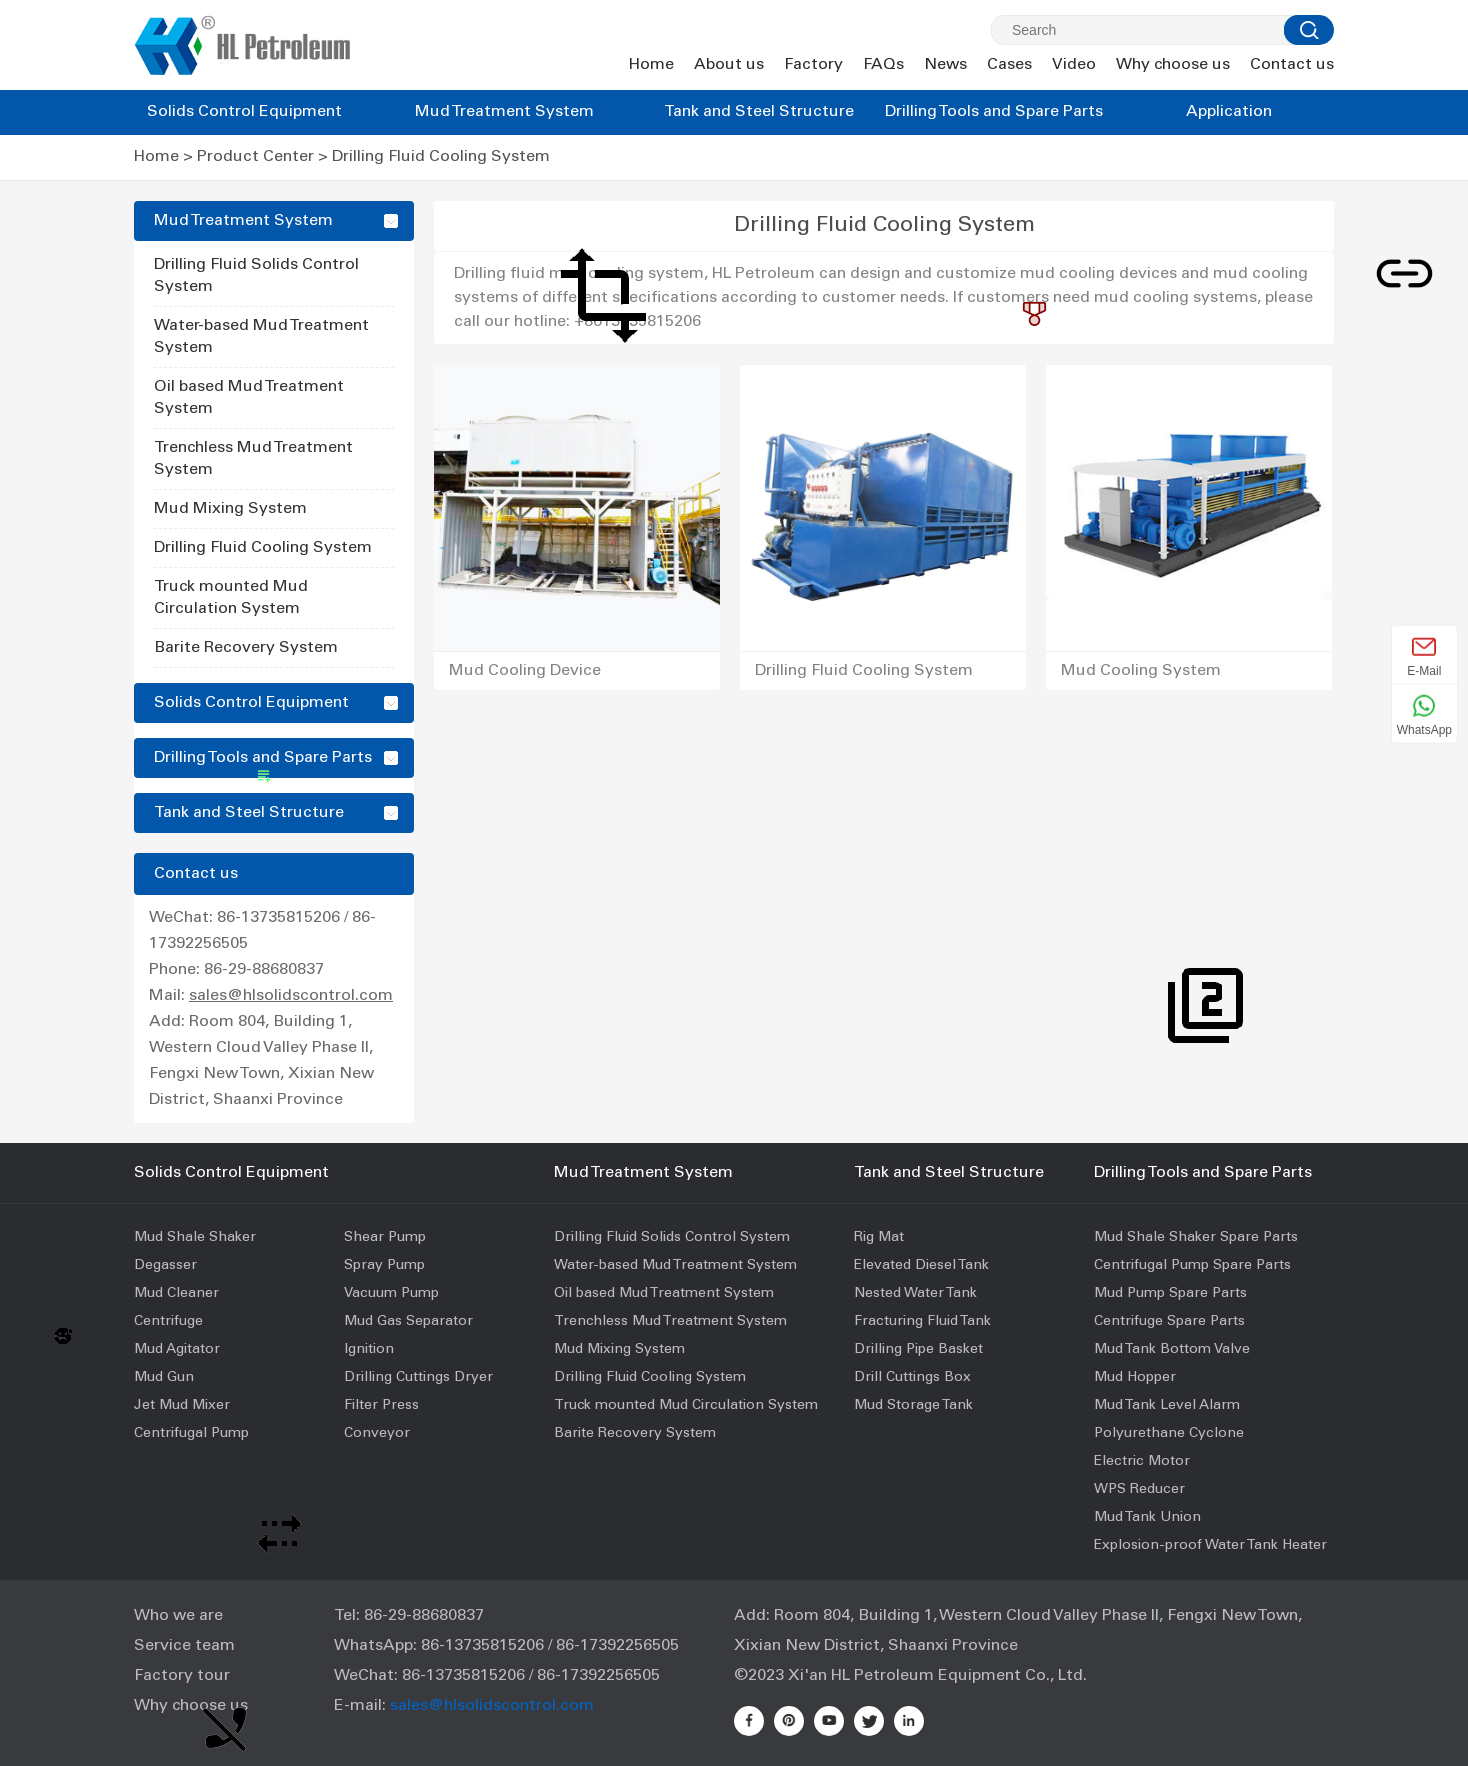 The image size is (1468, 1766). I want to click on add new text or text field, so click(263, 775).